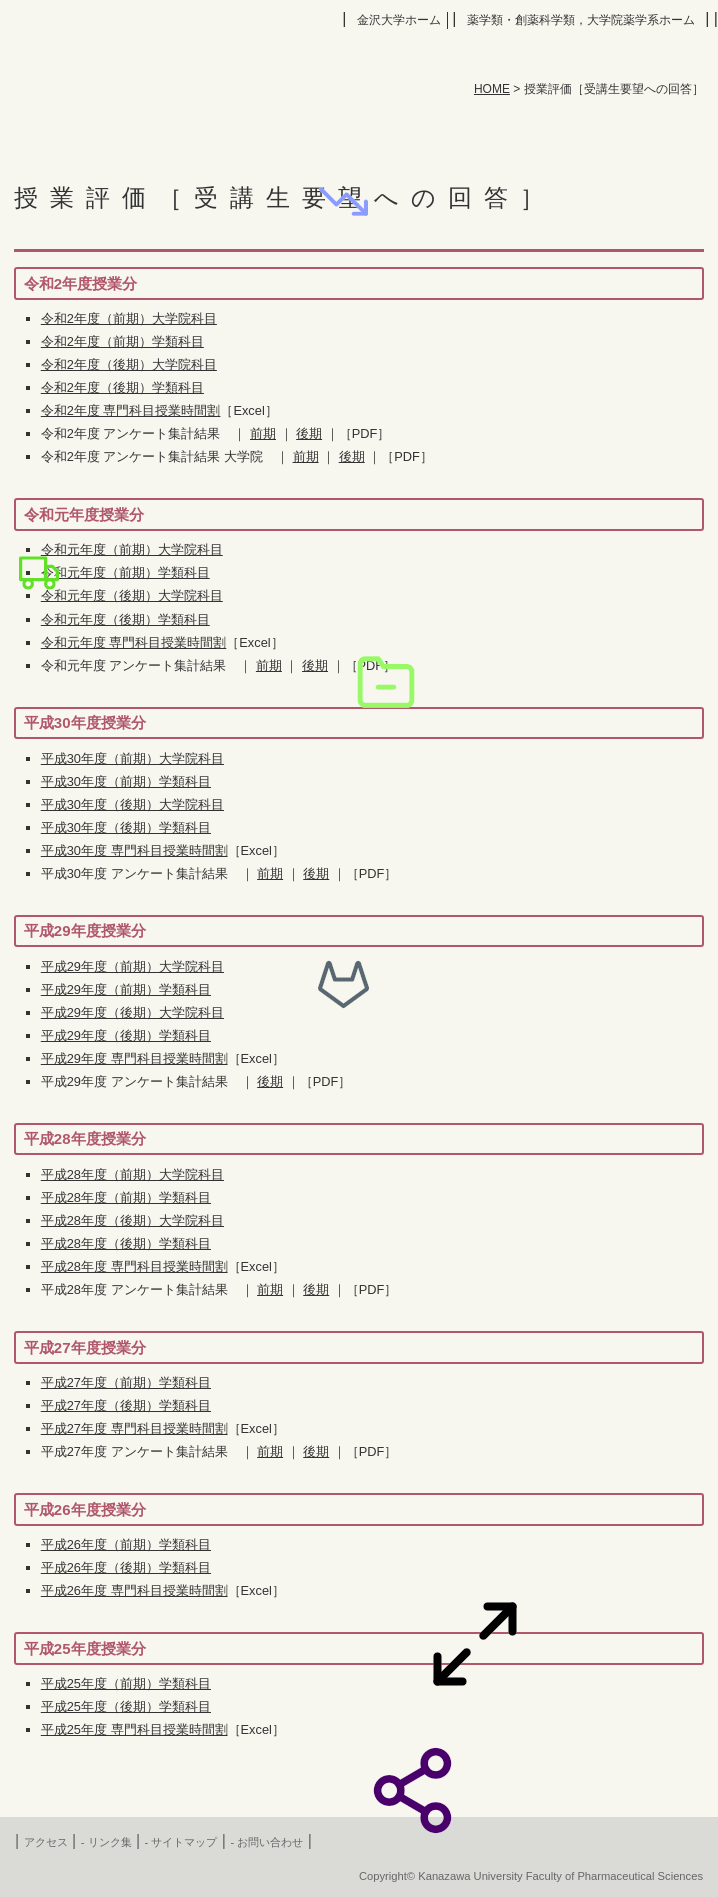  What do you see at coordinates (475, 1644) in the screenshot?
I see `expand content to full screen` at bounding box center [475, 1644].